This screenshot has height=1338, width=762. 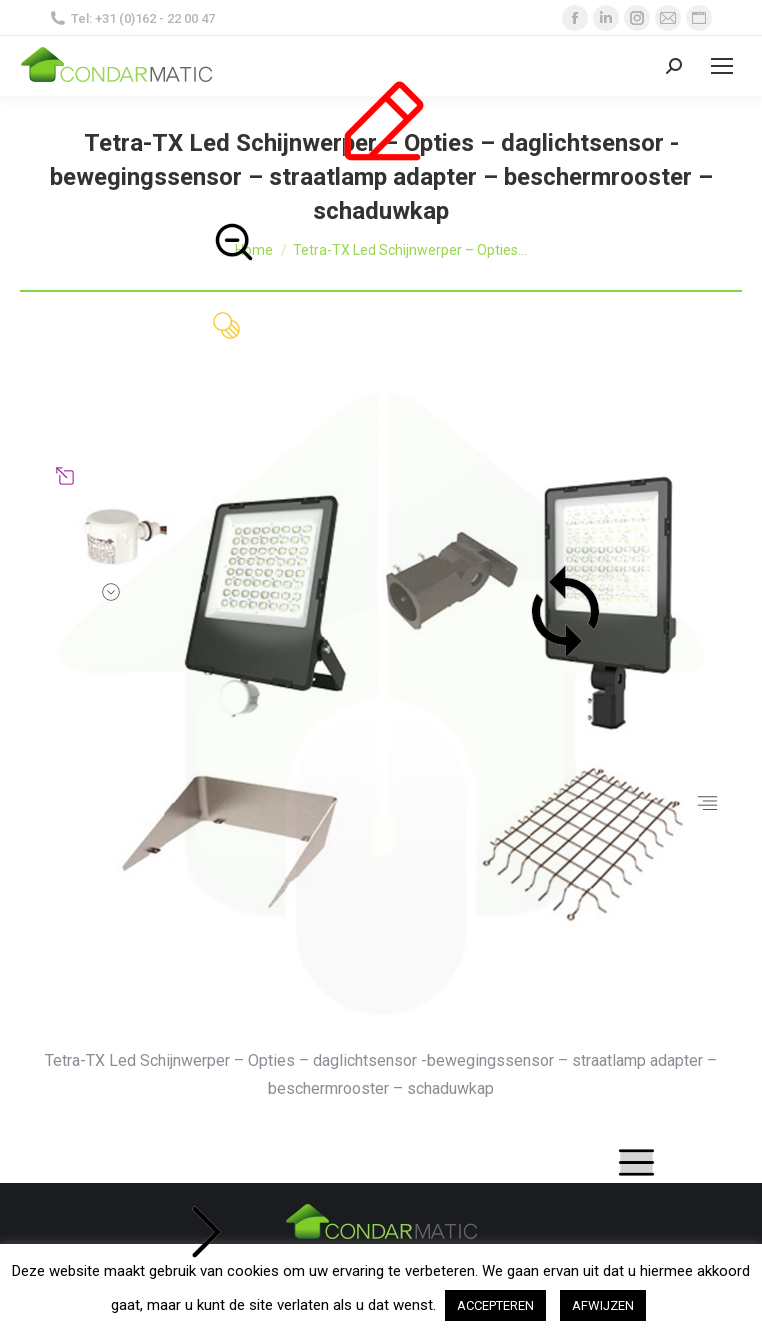 What do you see at coordinates (226, 325) in the screenshot?
I see `subtract or remove a shape from selection` at bounding box center [226, 325].